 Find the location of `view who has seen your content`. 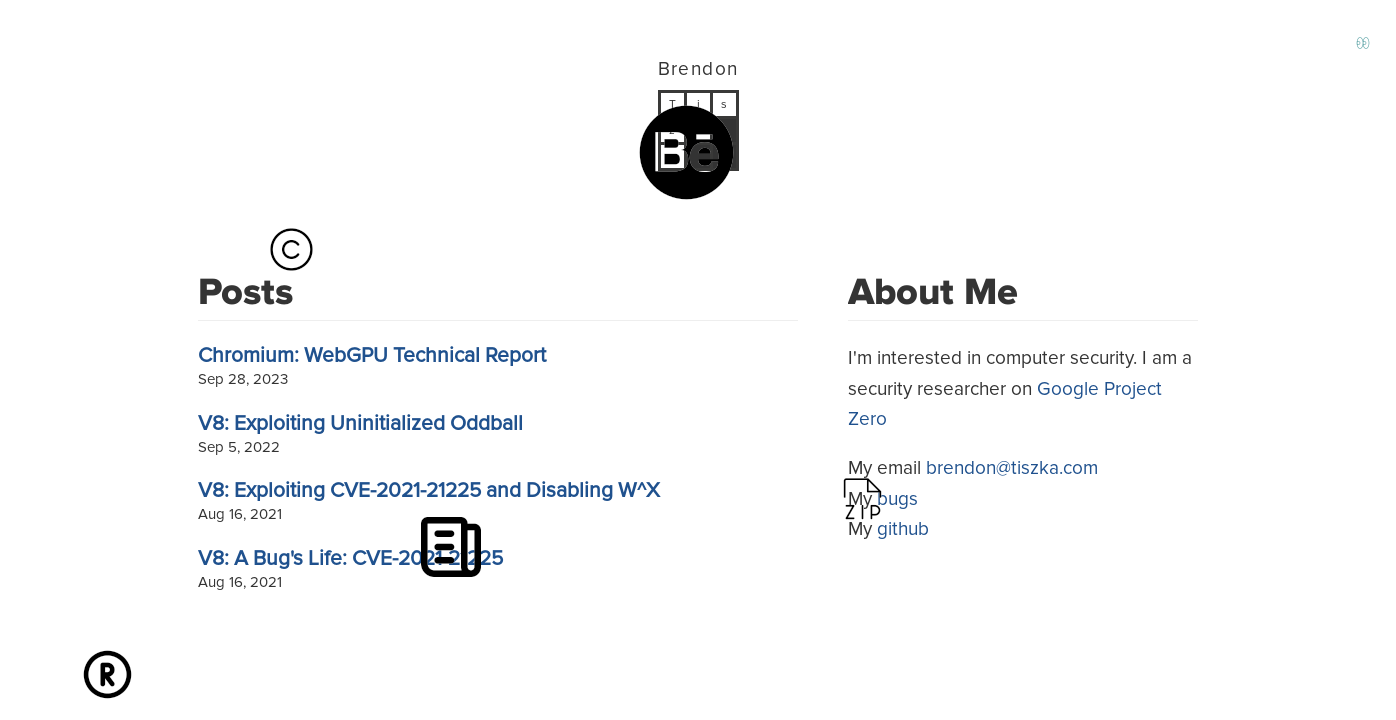

view who has seen your content is located at coordinates (1363, 43).